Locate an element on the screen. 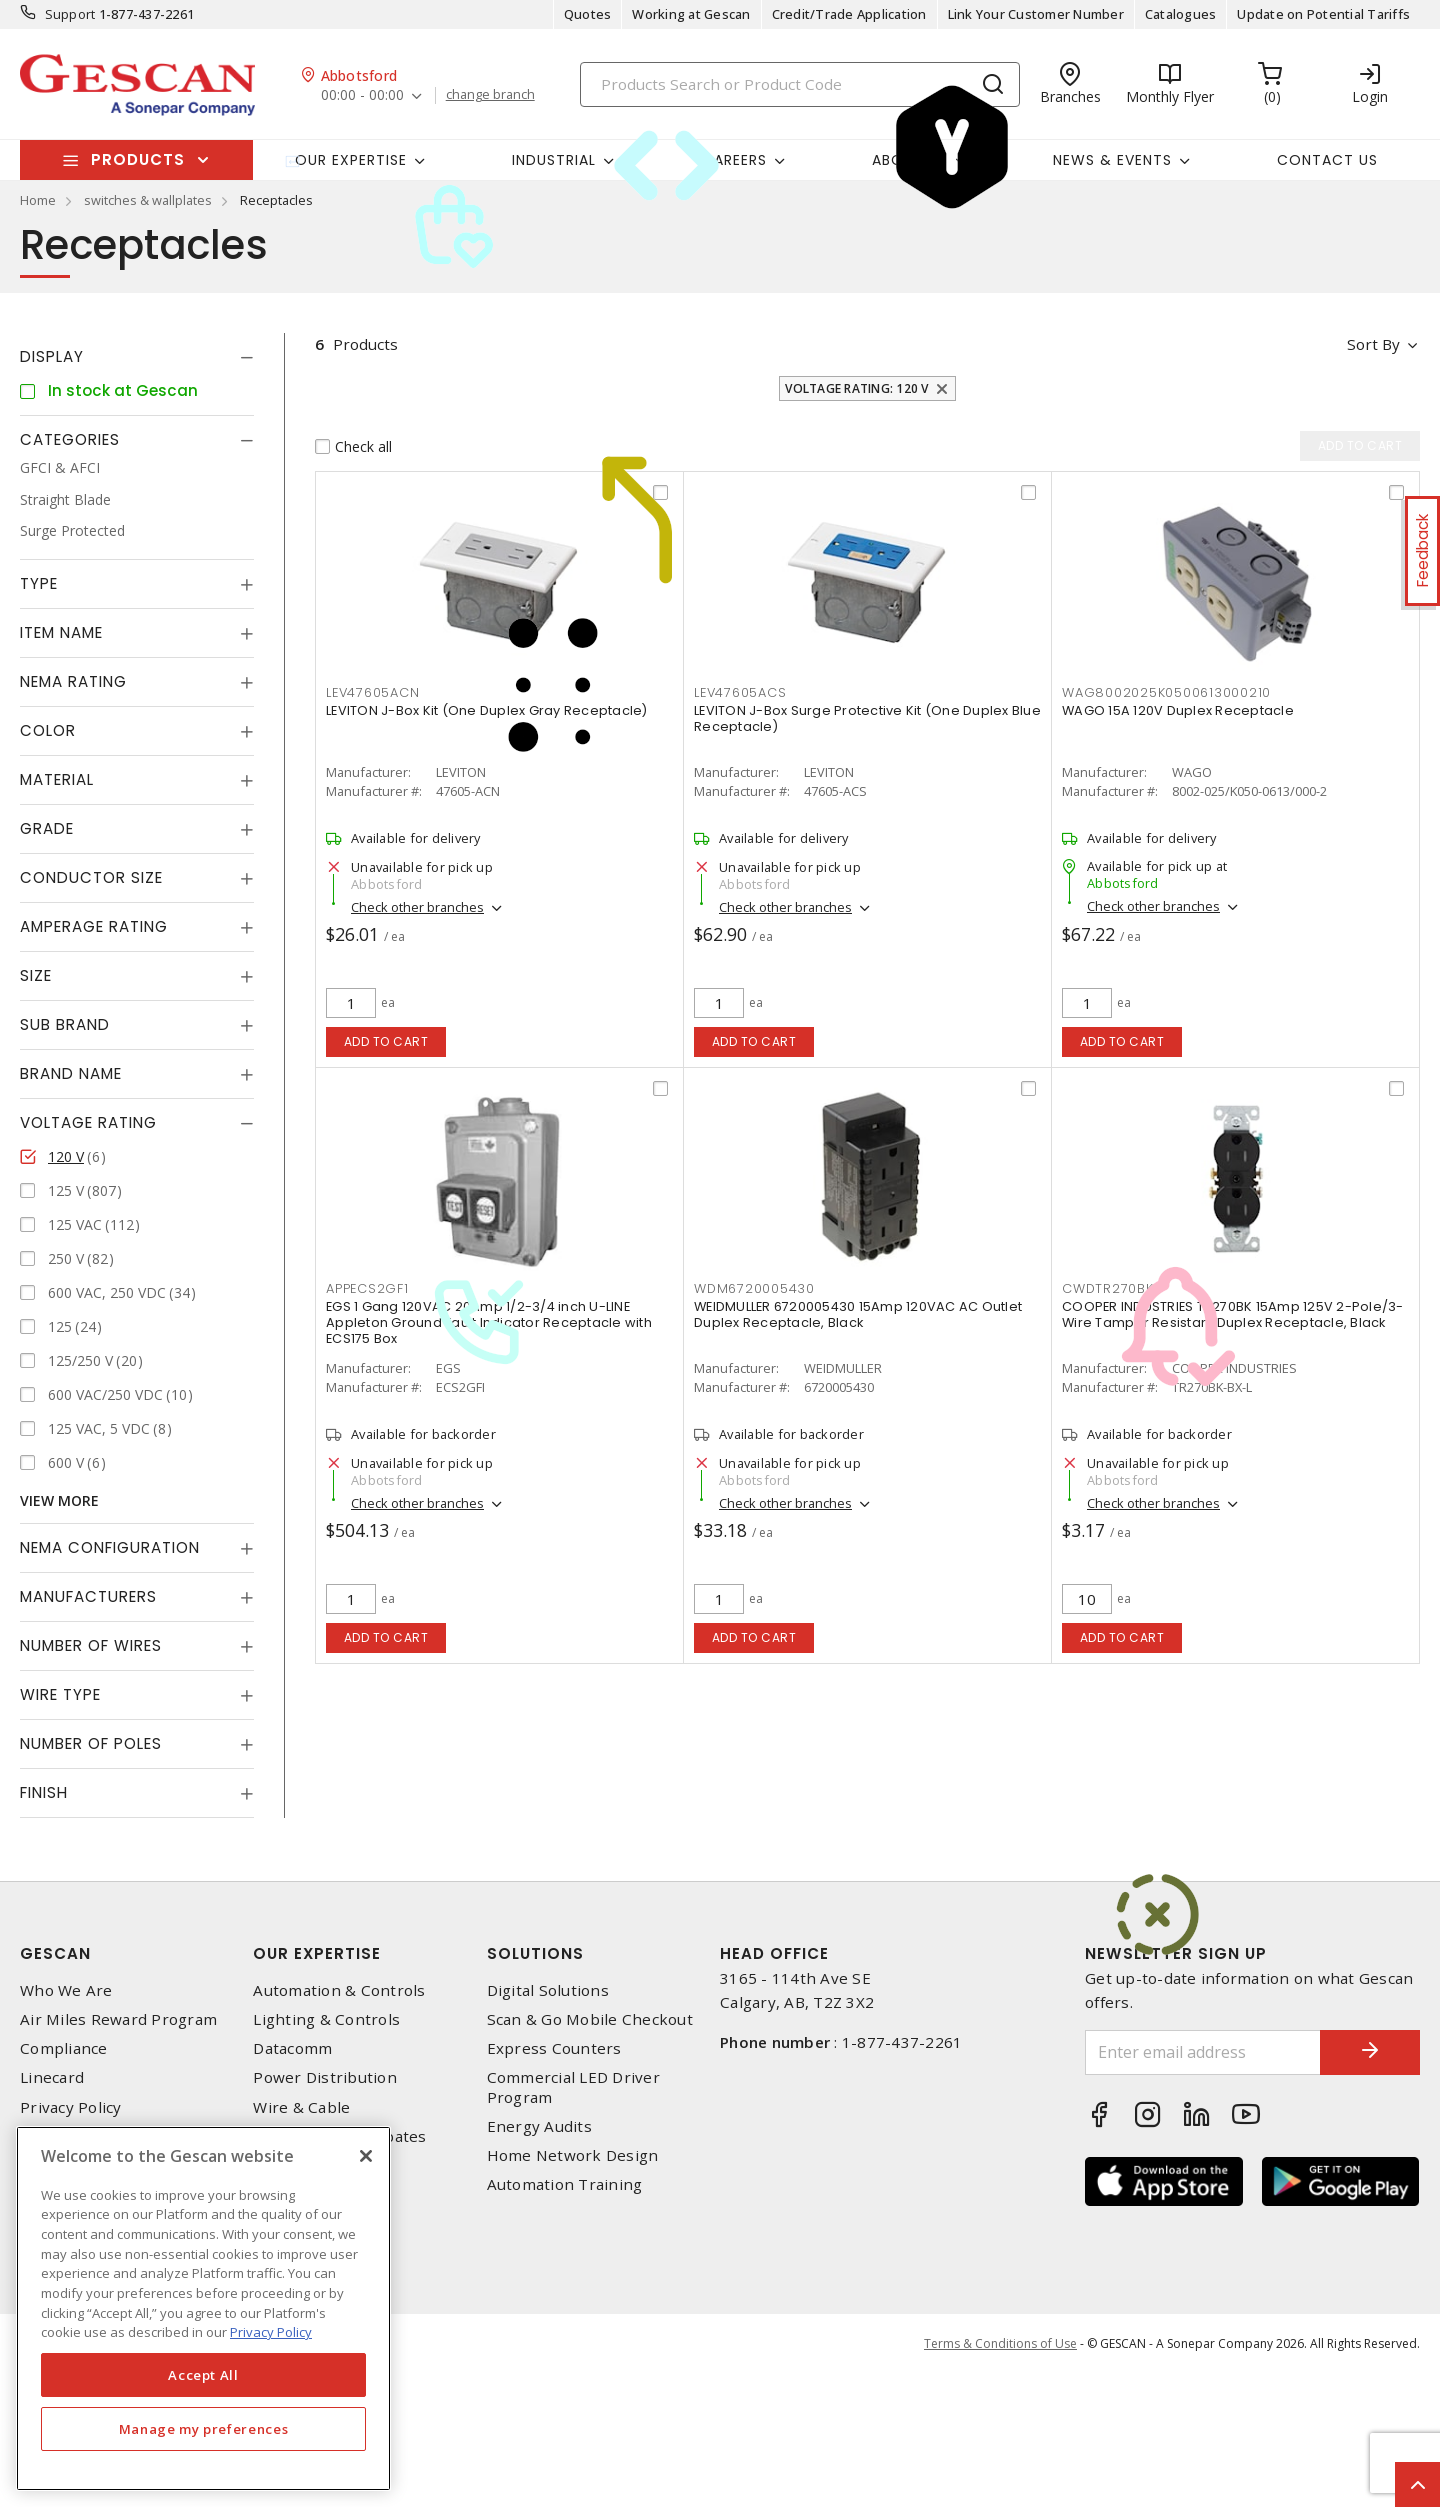  call completed successfully is located at coordinates (479, 1320).